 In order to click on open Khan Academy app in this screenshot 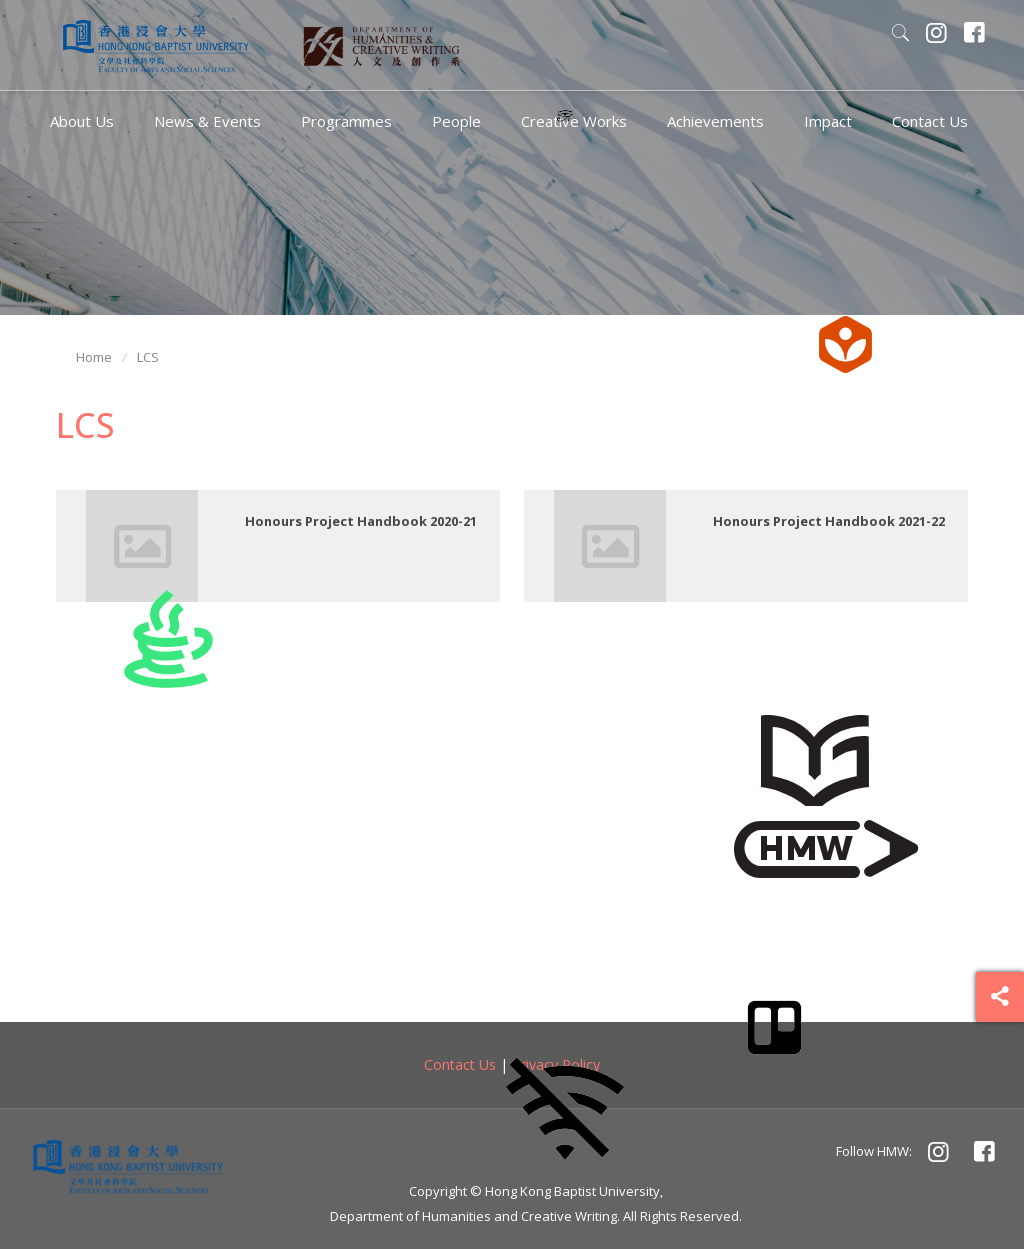, I will do `click(845, 344)`.